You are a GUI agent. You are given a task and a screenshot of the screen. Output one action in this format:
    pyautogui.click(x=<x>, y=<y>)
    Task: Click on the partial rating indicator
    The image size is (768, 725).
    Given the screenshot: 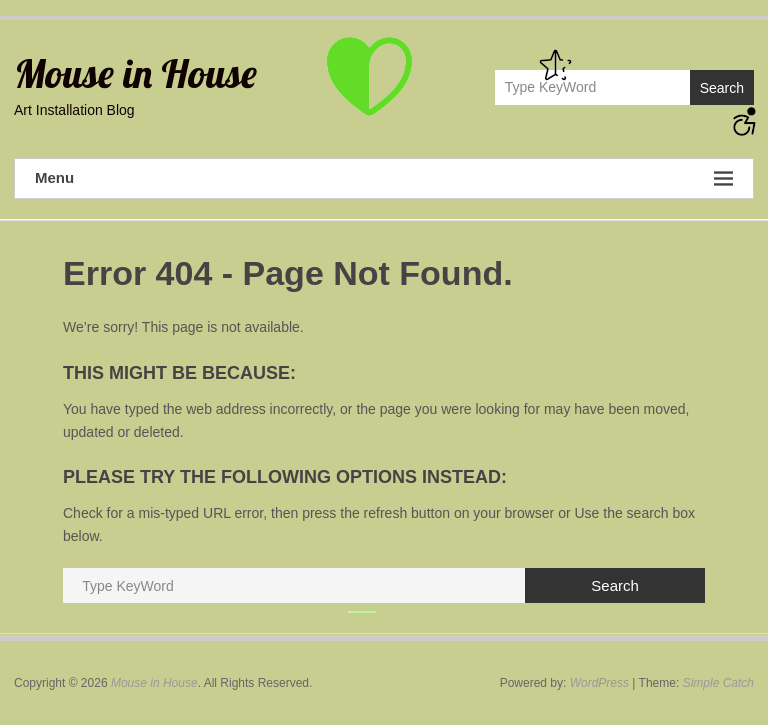 What is the action you would take?
    pyautogui.click(x=555, y=65)
    